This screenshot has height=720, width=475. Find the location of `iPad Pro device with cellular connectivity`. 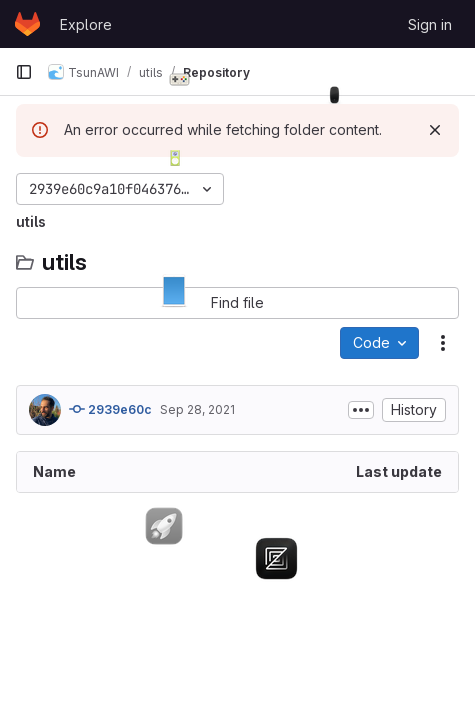

iPad Pro device with cellular connectivity is located at coordinates (174, 291).